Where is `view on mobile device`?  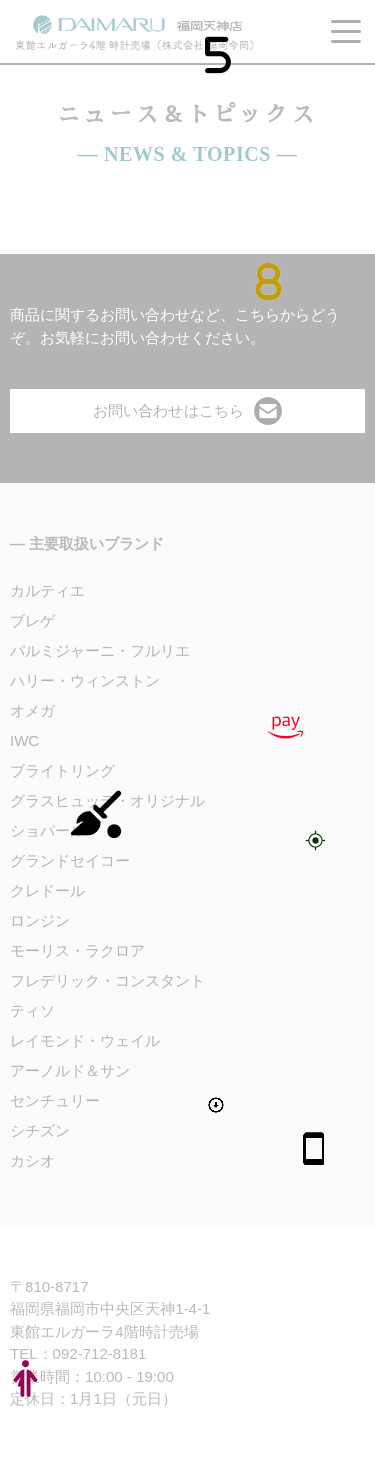
view on mobile device is located at coordinates (314, 1149).